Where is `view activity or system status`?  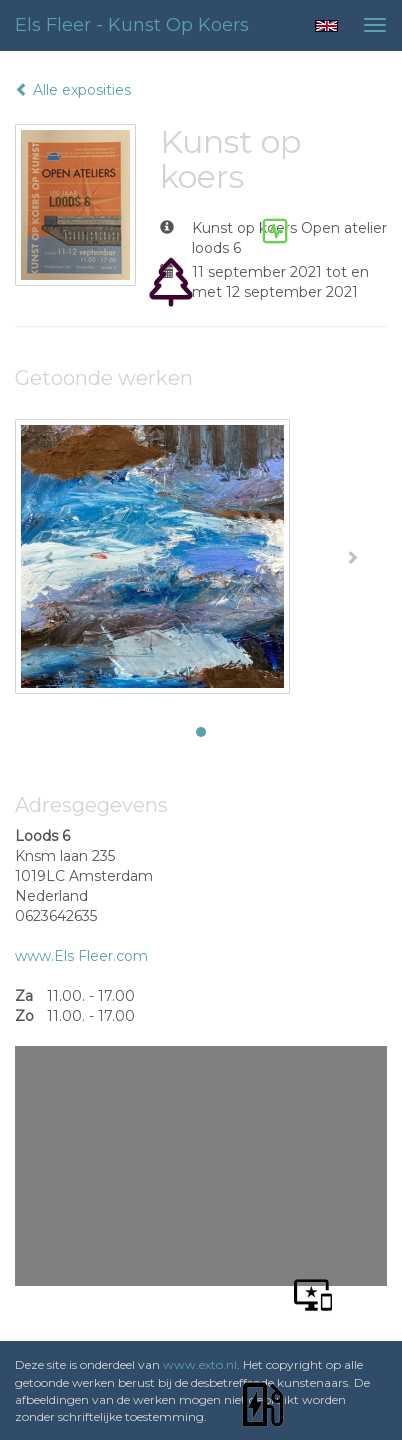
view activity or system status is located at coordinates (275, 231).